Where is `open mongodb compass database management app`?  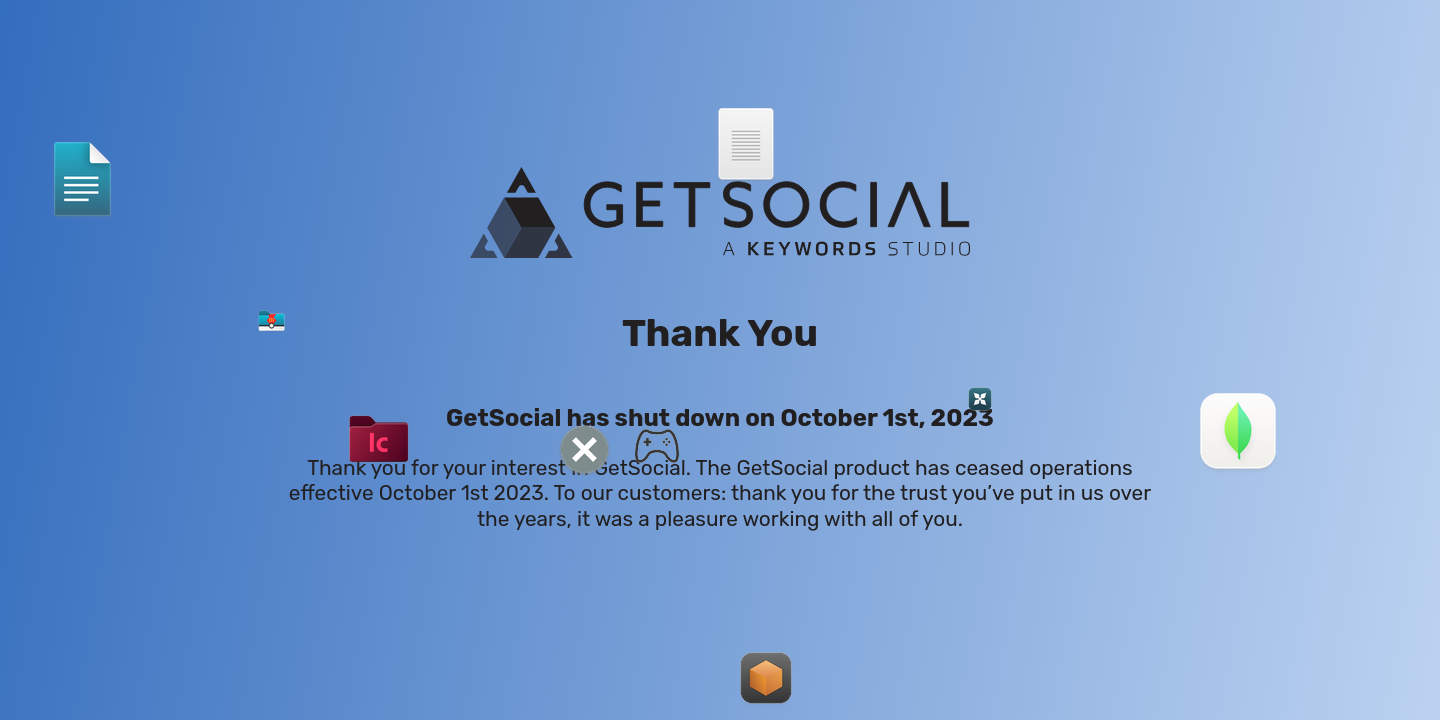
open mongodb compass database management app is located at coordinates (1238, 431).